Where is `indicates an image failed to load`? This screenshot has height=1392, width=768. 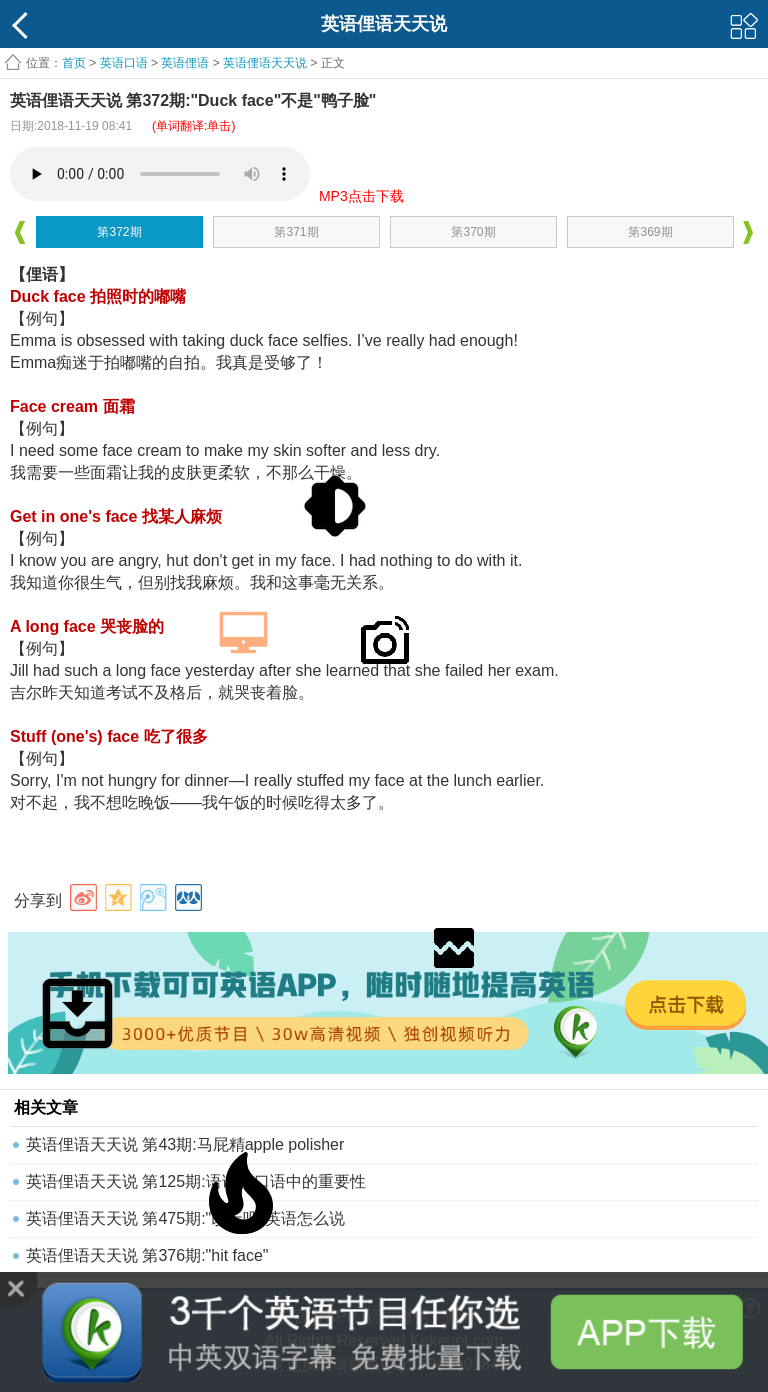
indicates an image failed to load is located at coordinates (454, 948).